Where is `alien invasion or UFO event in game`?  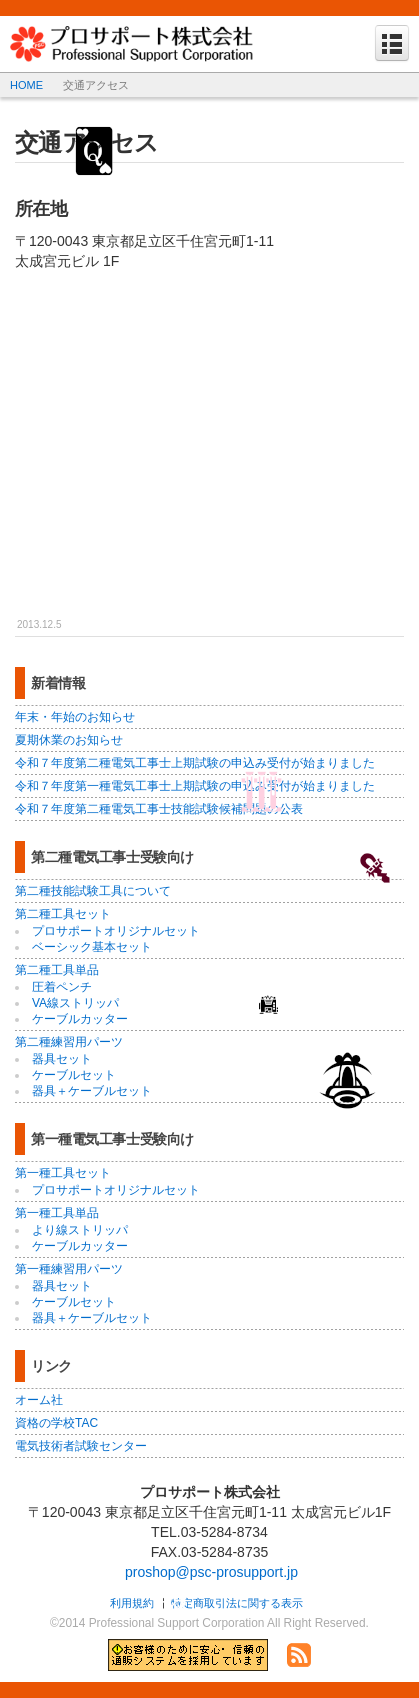
alien invasion or UFO event in game is located at coordinates (347, 1080).